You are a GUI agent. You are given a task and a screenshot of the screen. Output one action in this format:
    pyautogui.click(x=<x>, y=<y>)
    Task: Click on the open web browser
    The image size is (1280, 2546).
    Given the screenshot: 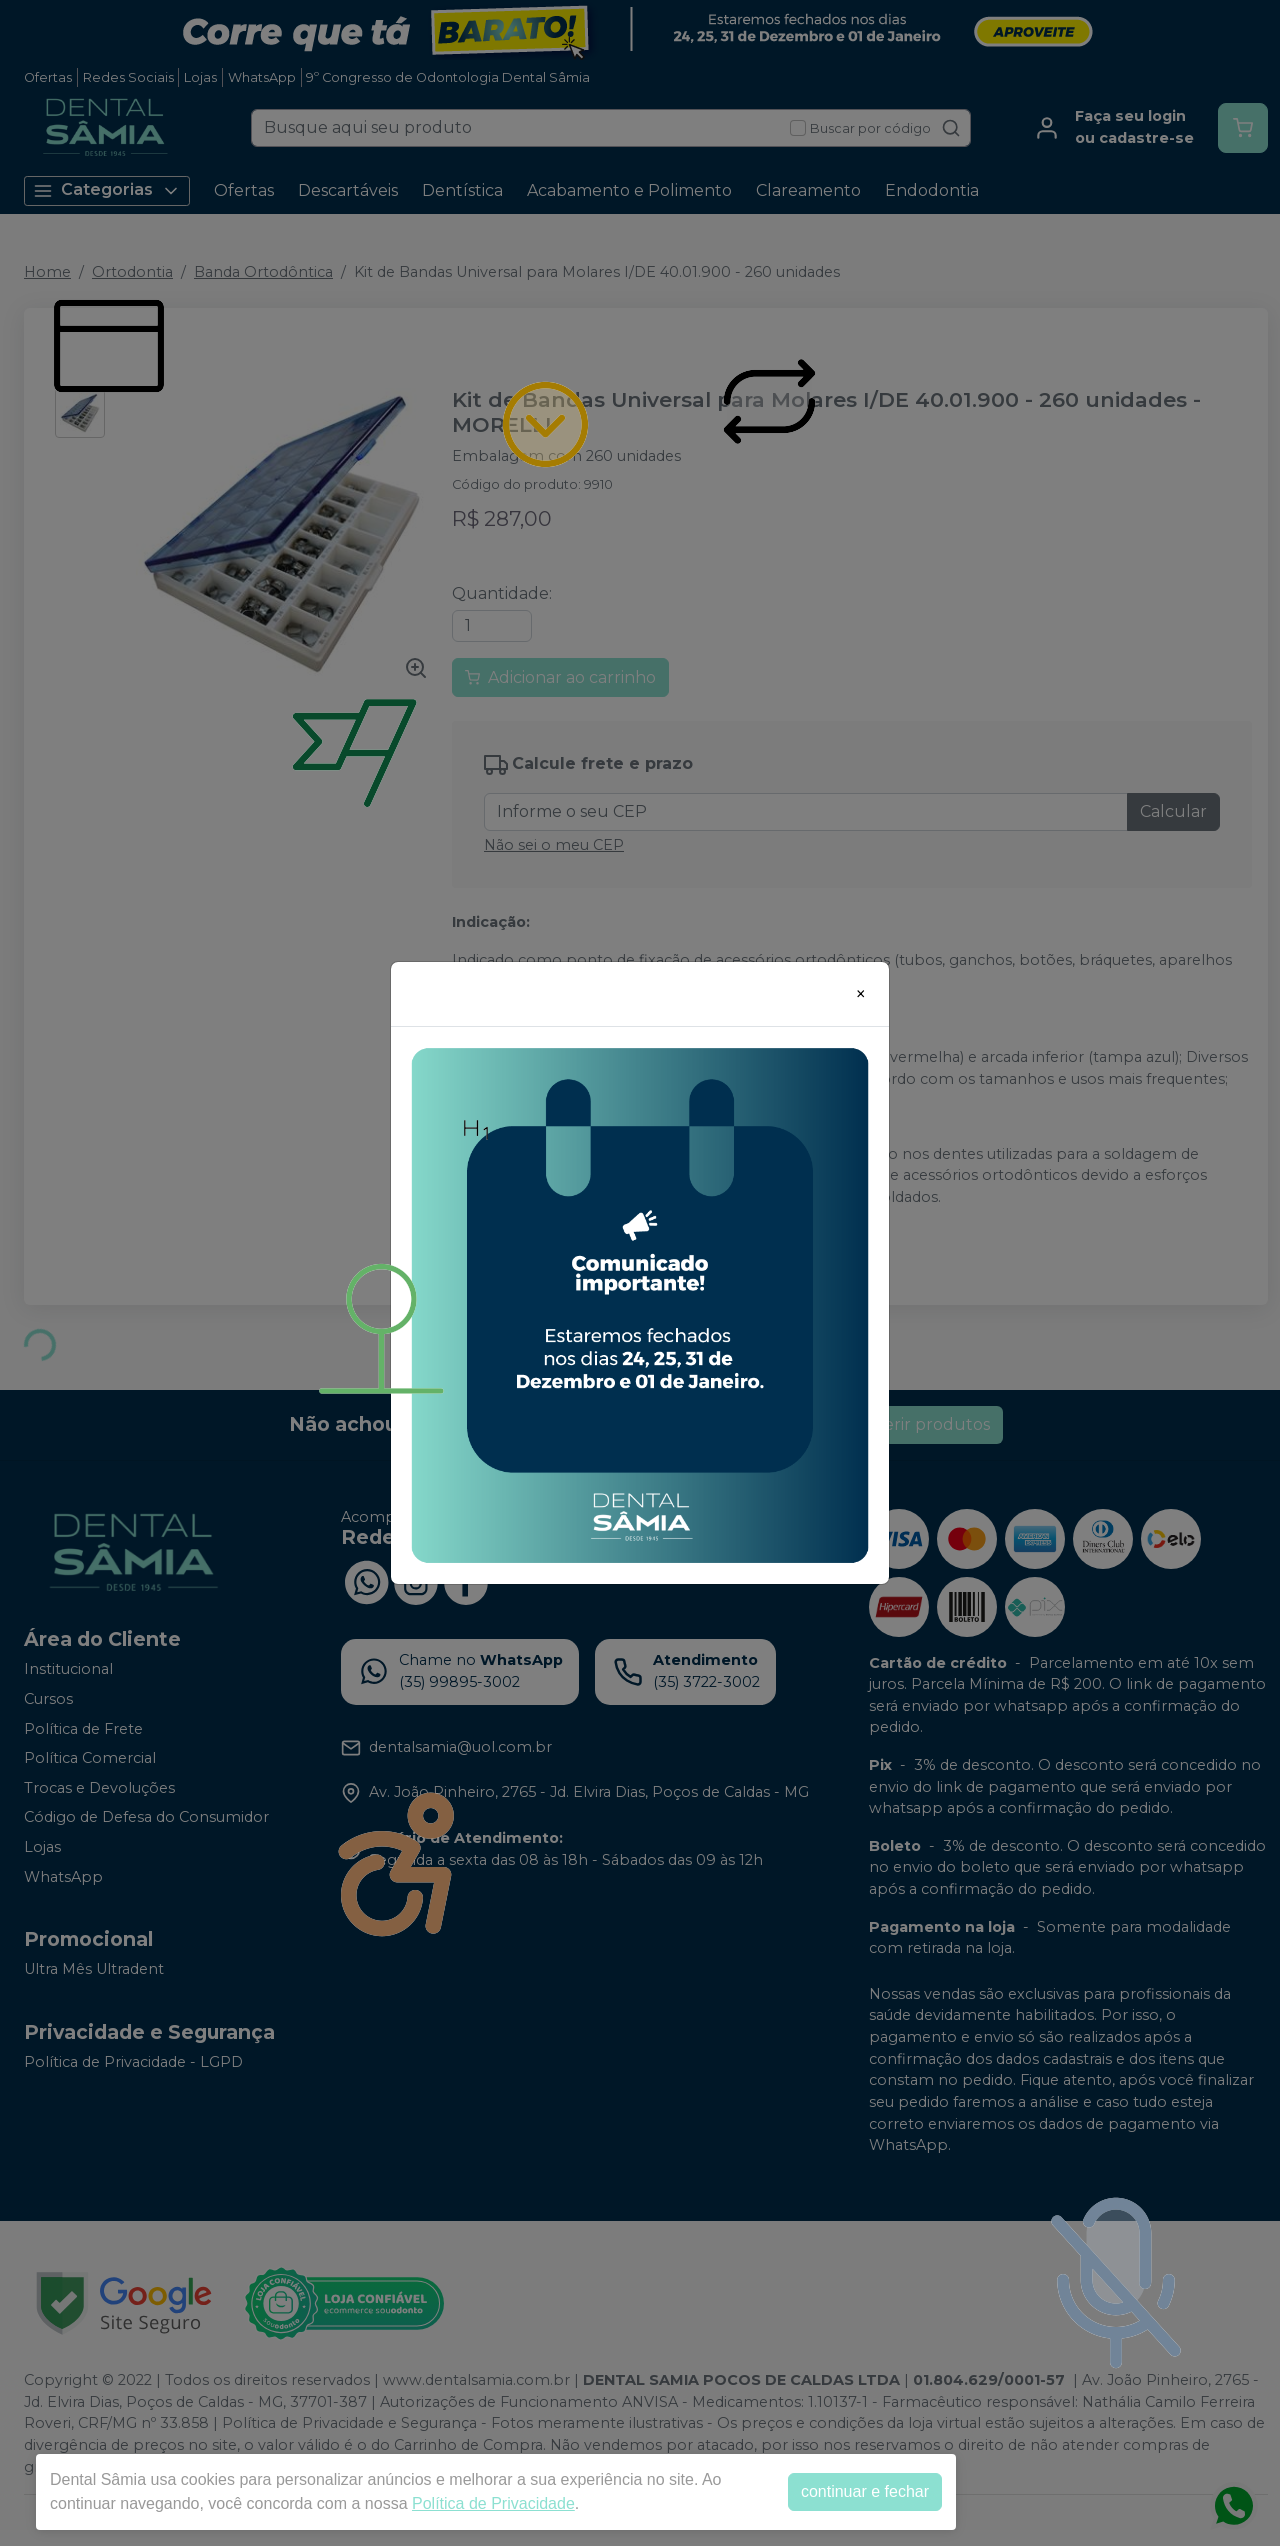 What is the action you would take?
    pyautogui.click(x=109, y=346)
    